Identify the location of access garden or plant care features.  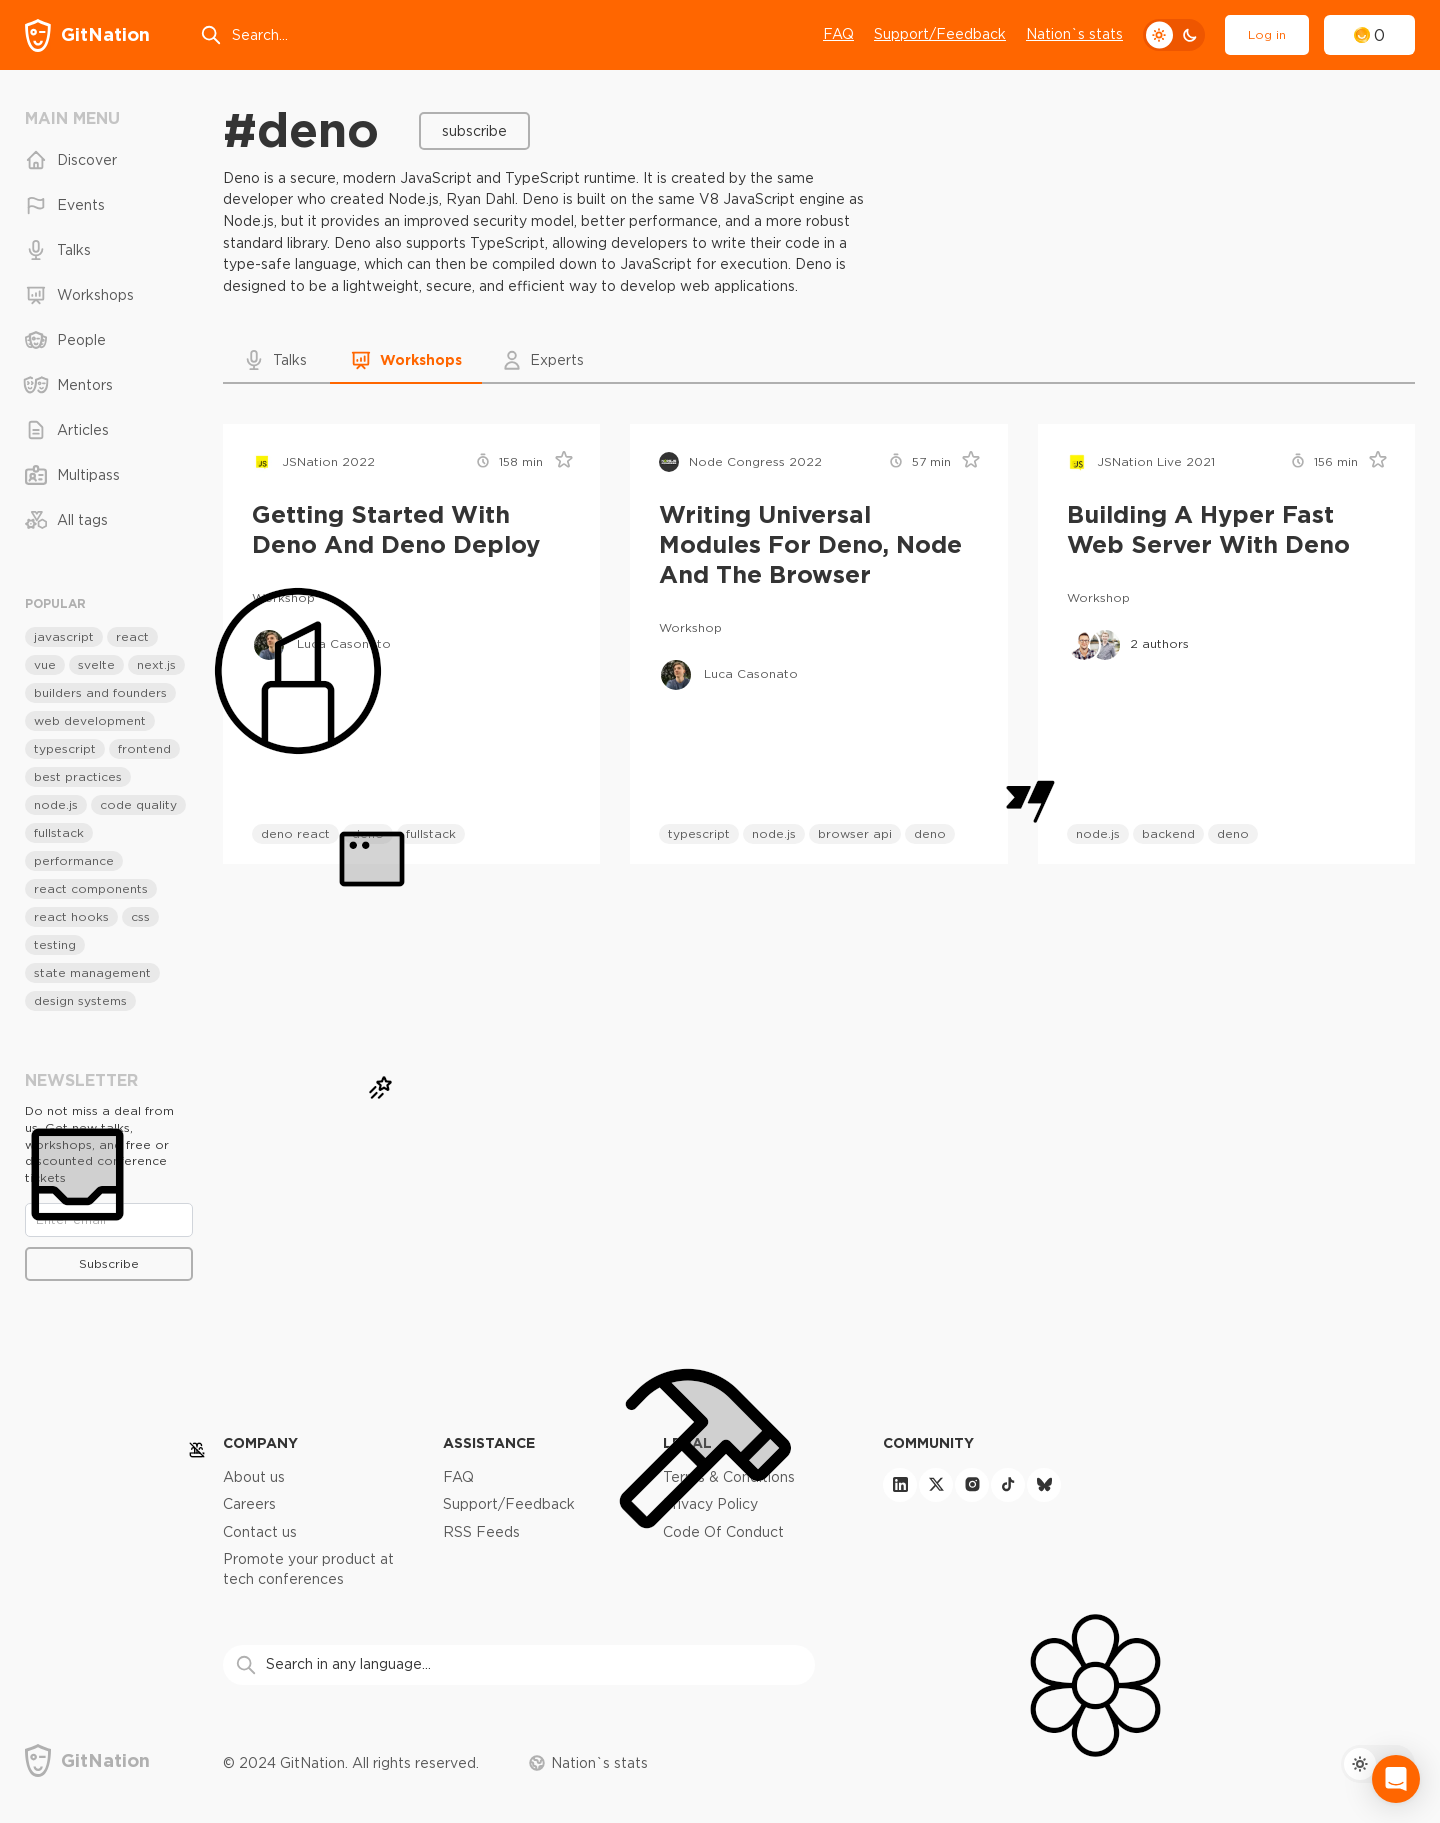
(1095, 1685).